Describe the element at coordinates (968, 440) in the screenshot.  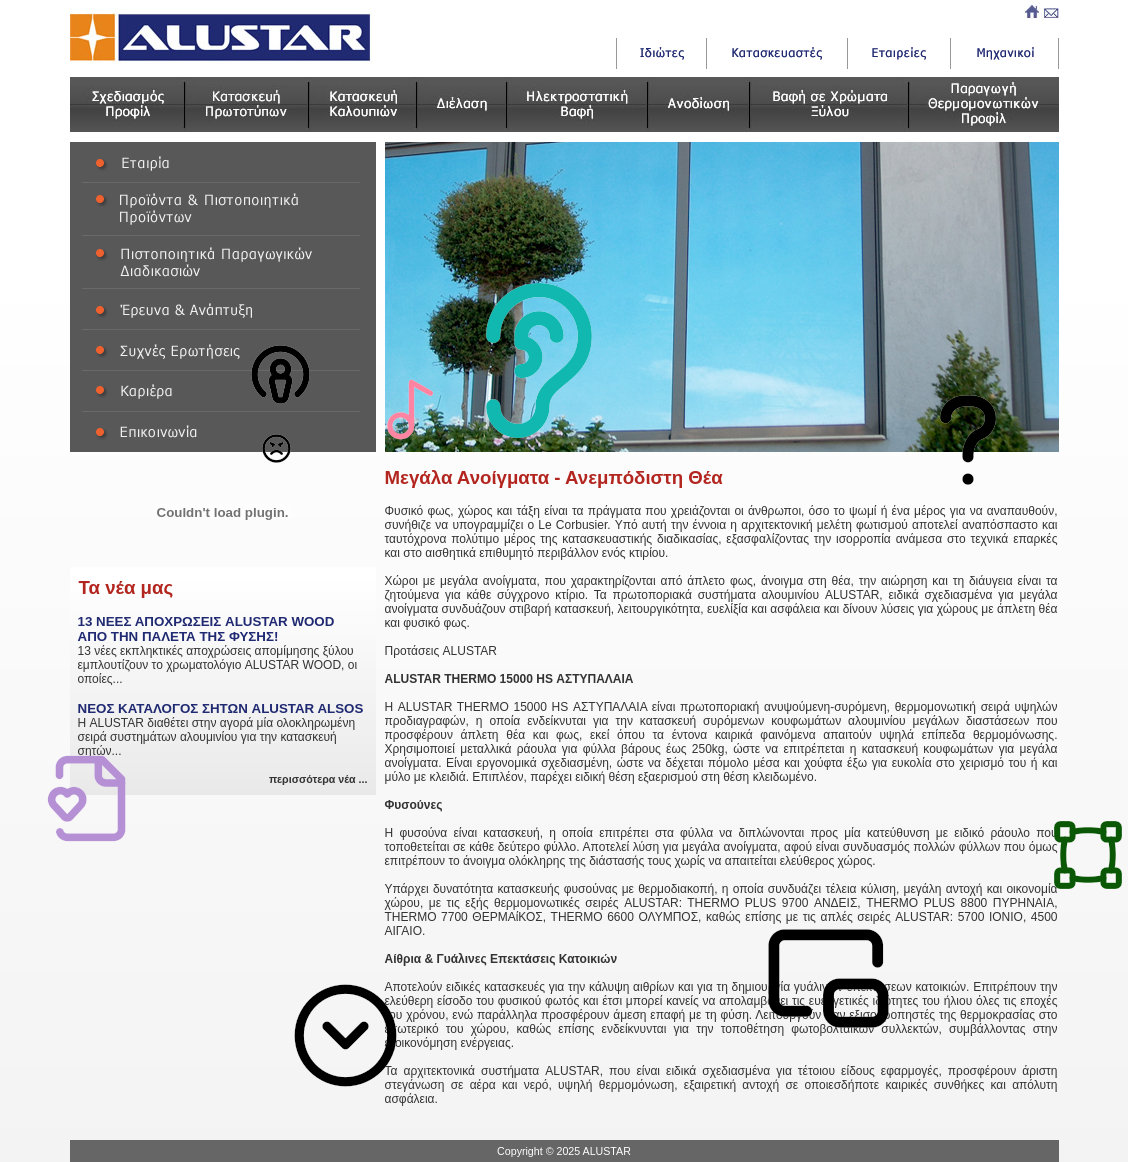
I see `access help or support` at that location.